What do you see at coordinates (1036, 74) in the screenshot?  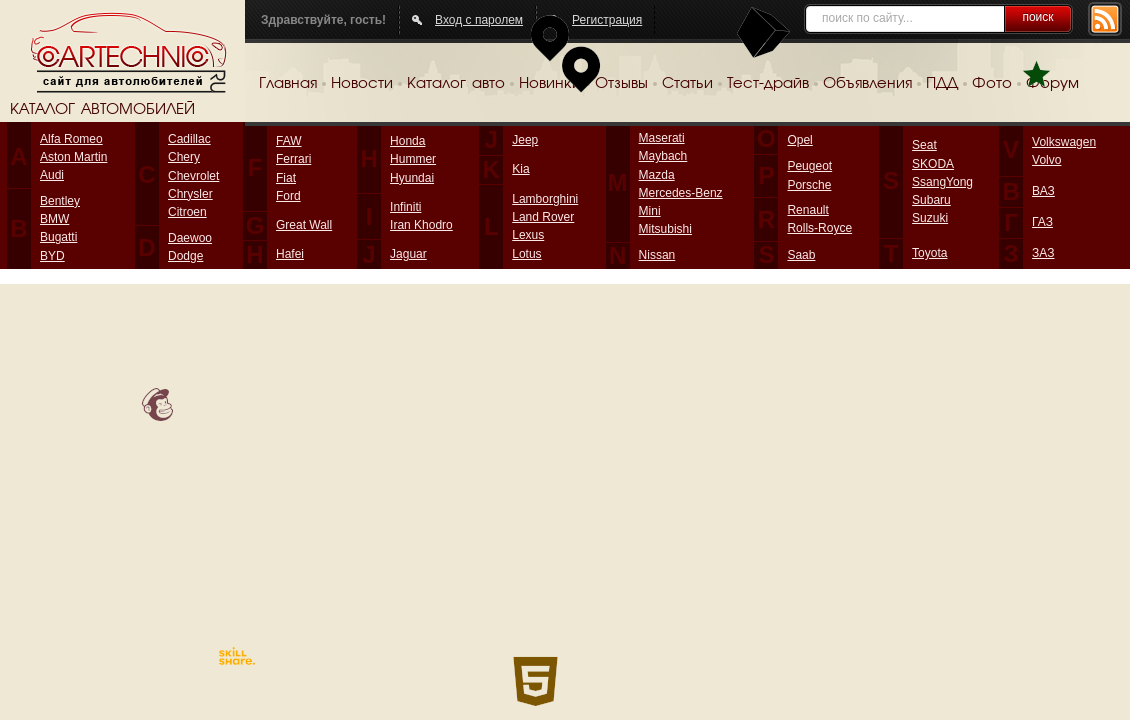 I see `mark item as favorite` at bounding box center [1036, 74].